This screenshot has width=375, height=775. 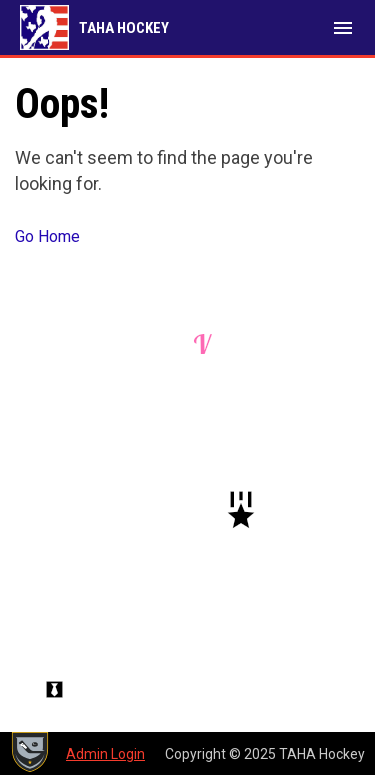 What do you see at coordinates (241, 509) in the screenshot?
I see `indicates an achievement or award earned` at bounding box center [241, 509].